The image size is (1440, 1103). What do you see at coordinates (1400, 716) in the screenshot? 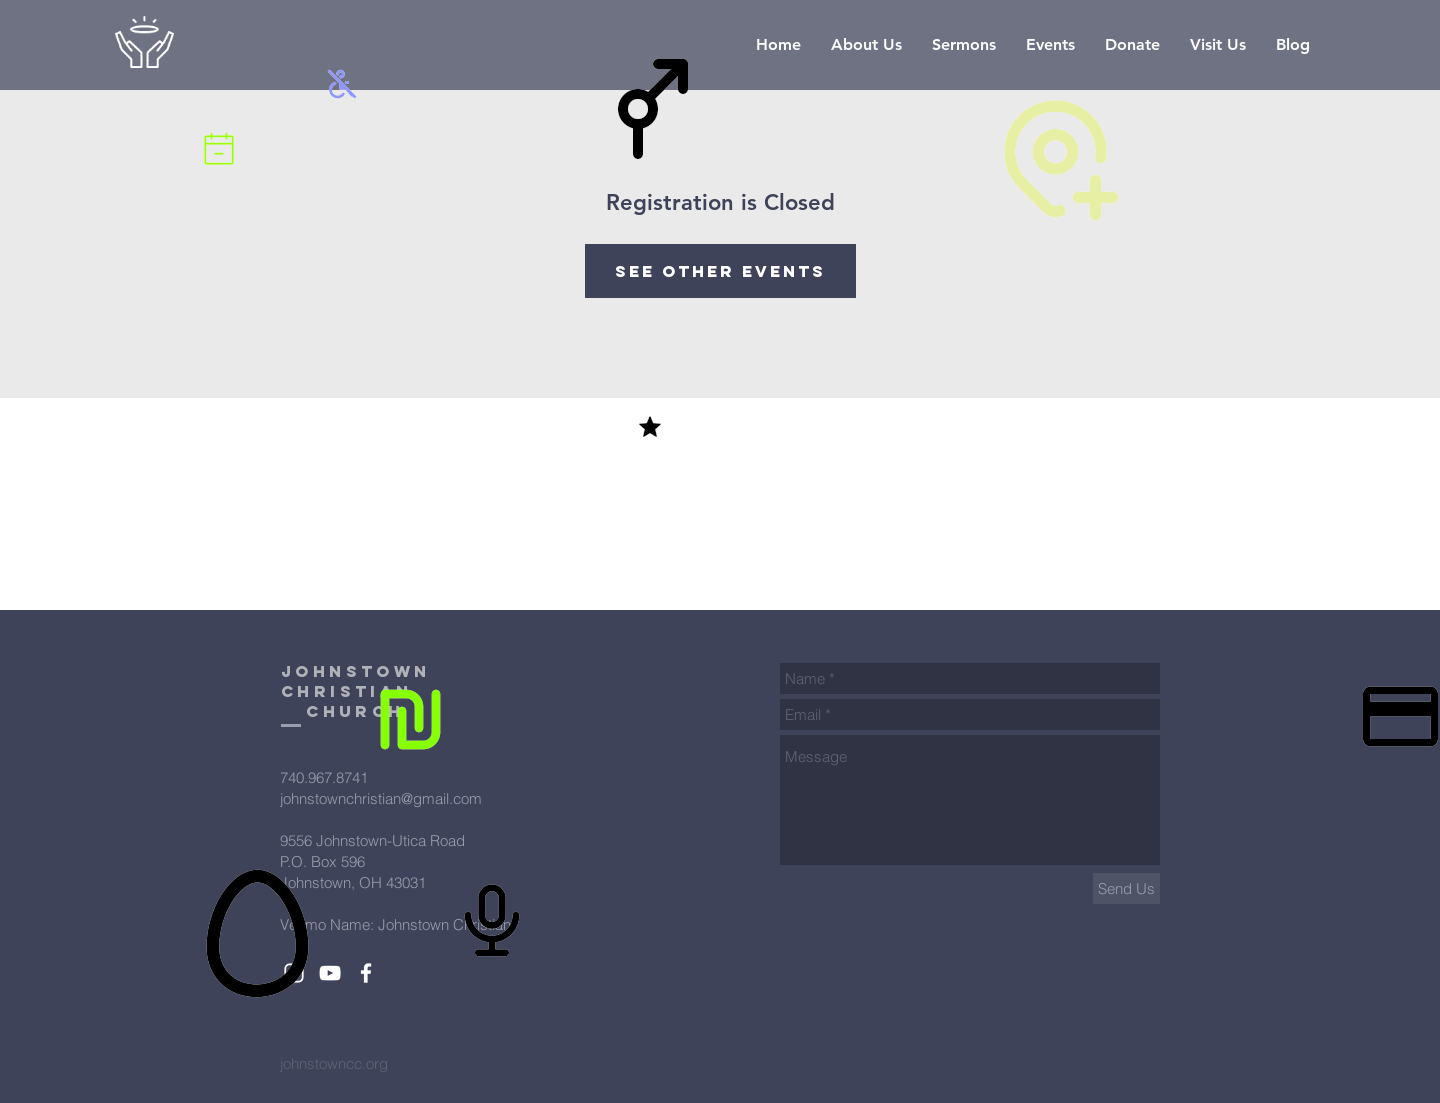
I see `manage payment methods` at bounding box center [1400, 716].